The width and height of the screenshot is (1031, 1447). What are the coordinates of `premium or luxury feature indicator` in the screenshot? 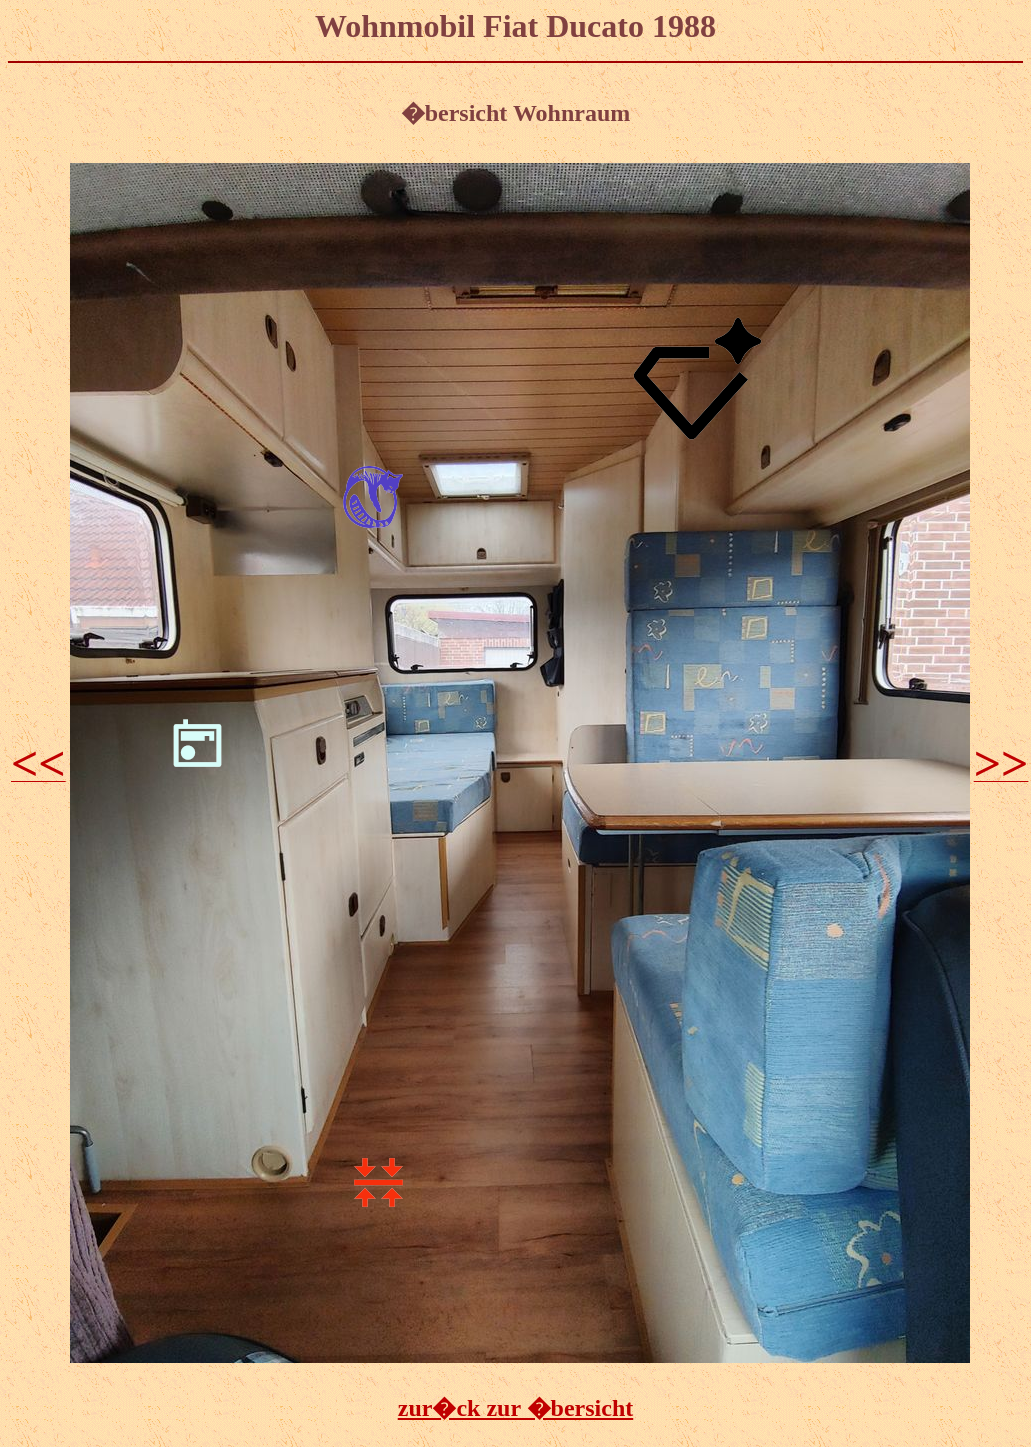 It's located at (697, 381).